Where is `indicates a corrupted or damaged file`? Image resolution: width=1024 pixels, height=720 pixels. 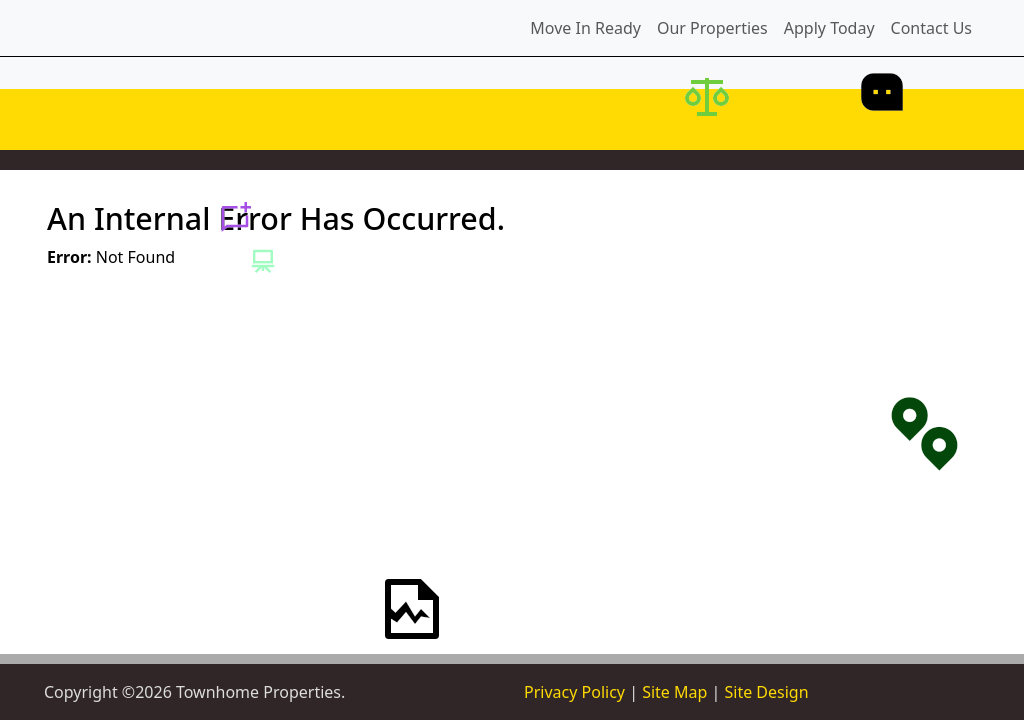 indicates a corrupted or damaged file is located at coordinates (412, 609).